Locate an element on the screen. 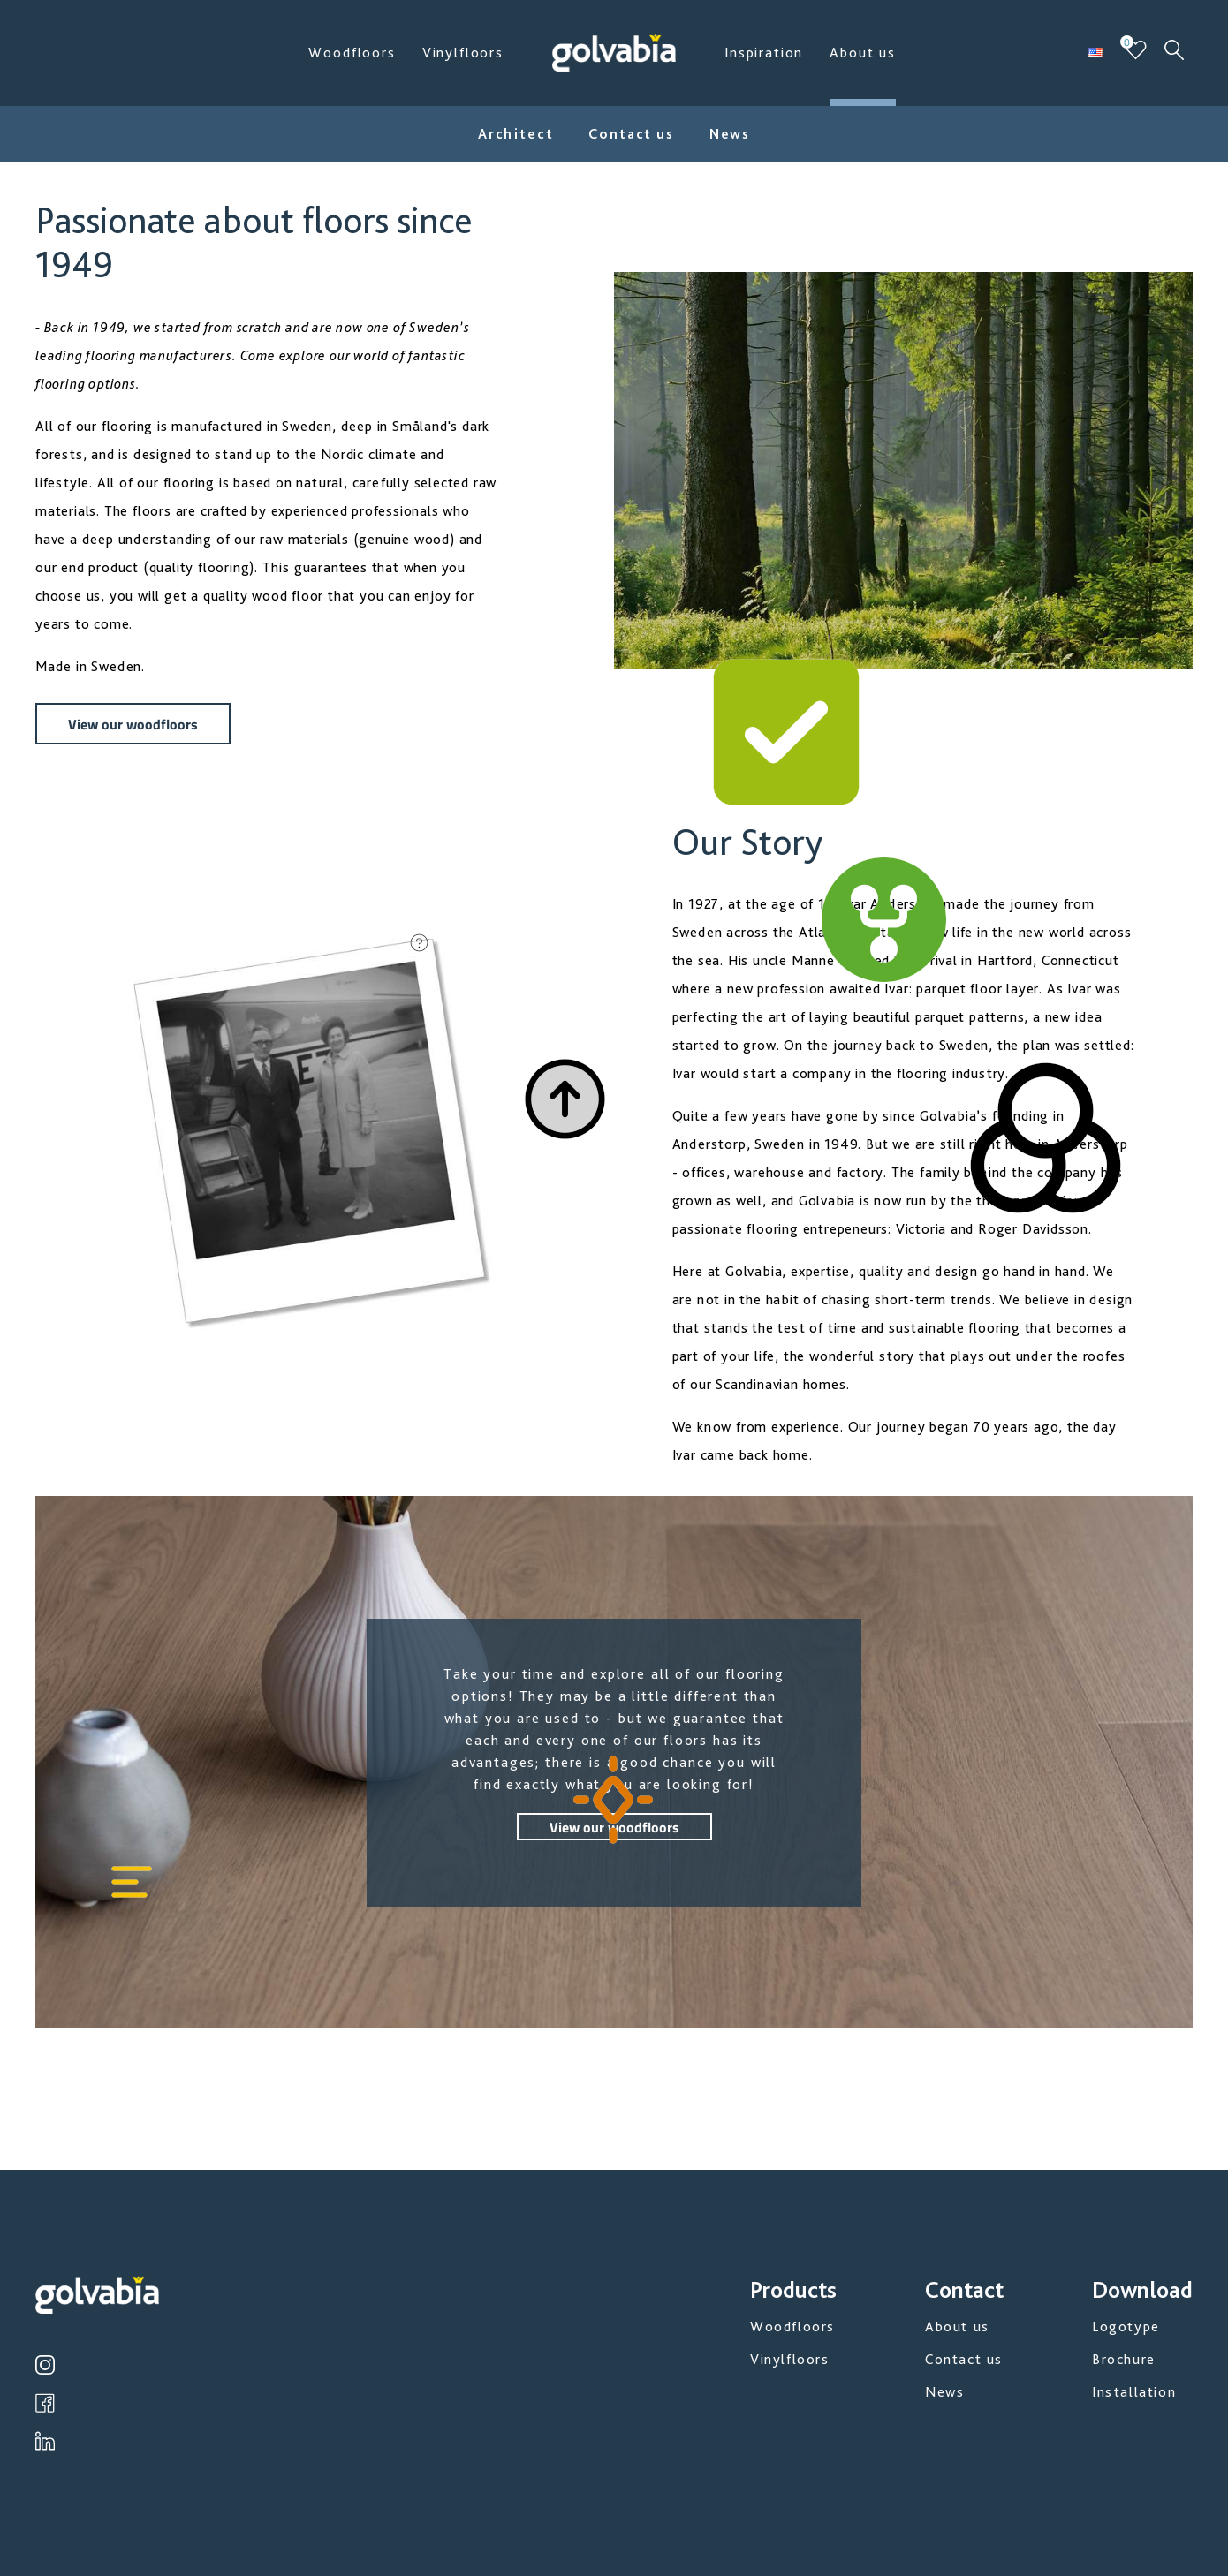 The image size is (1228, 2576). align keyframe to center of timeline is located at coordinates (613, 1800).